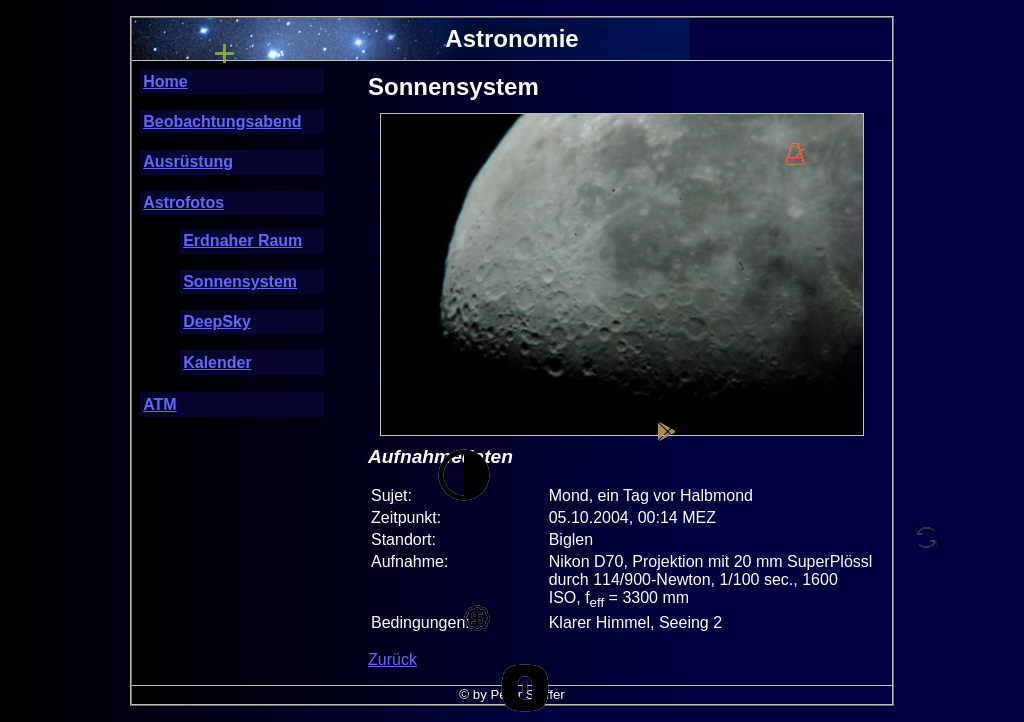 The width and height of the screenshot is (1024, 722). I want to click on represents the letter Q in a keyboard or text input, so click(525, 688).